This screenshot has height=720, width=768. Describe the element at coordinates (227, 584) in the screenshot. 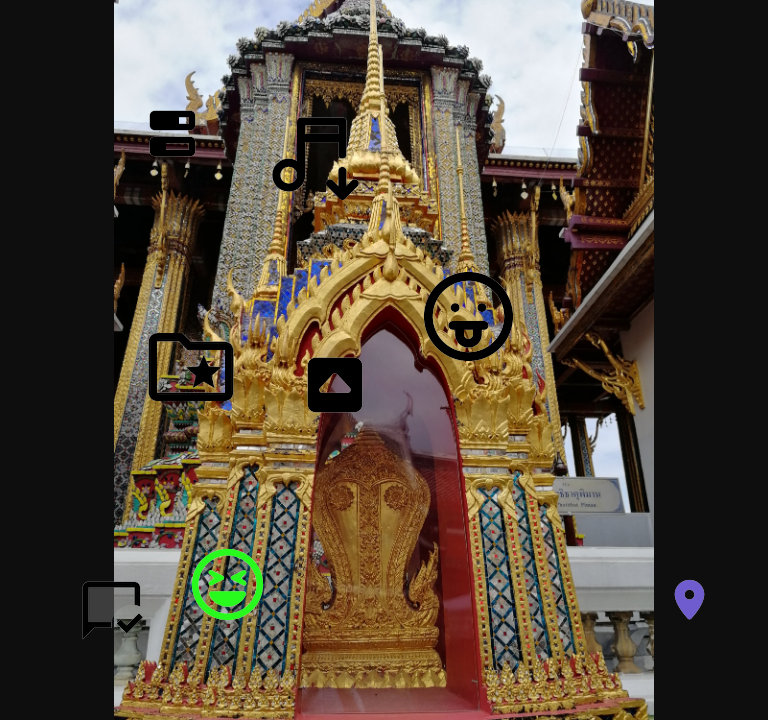

I see `react with a laughing emoji` at that location.